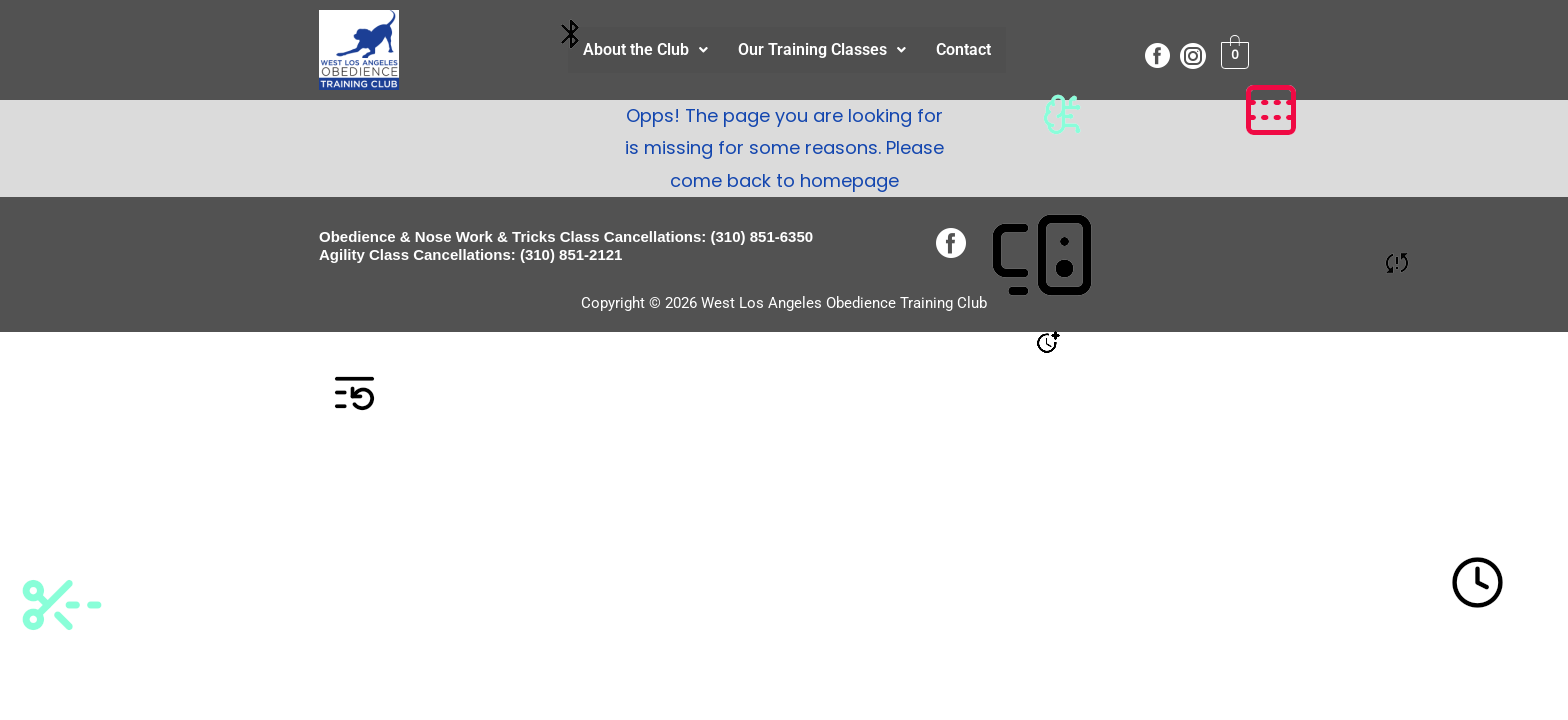 The height and width of the screenshot is (720, 1568). What do you see at coordinates (571, 34) in the screenshot?
I see `toggle bluetooth connectivity` at bounding box center [571, 34].